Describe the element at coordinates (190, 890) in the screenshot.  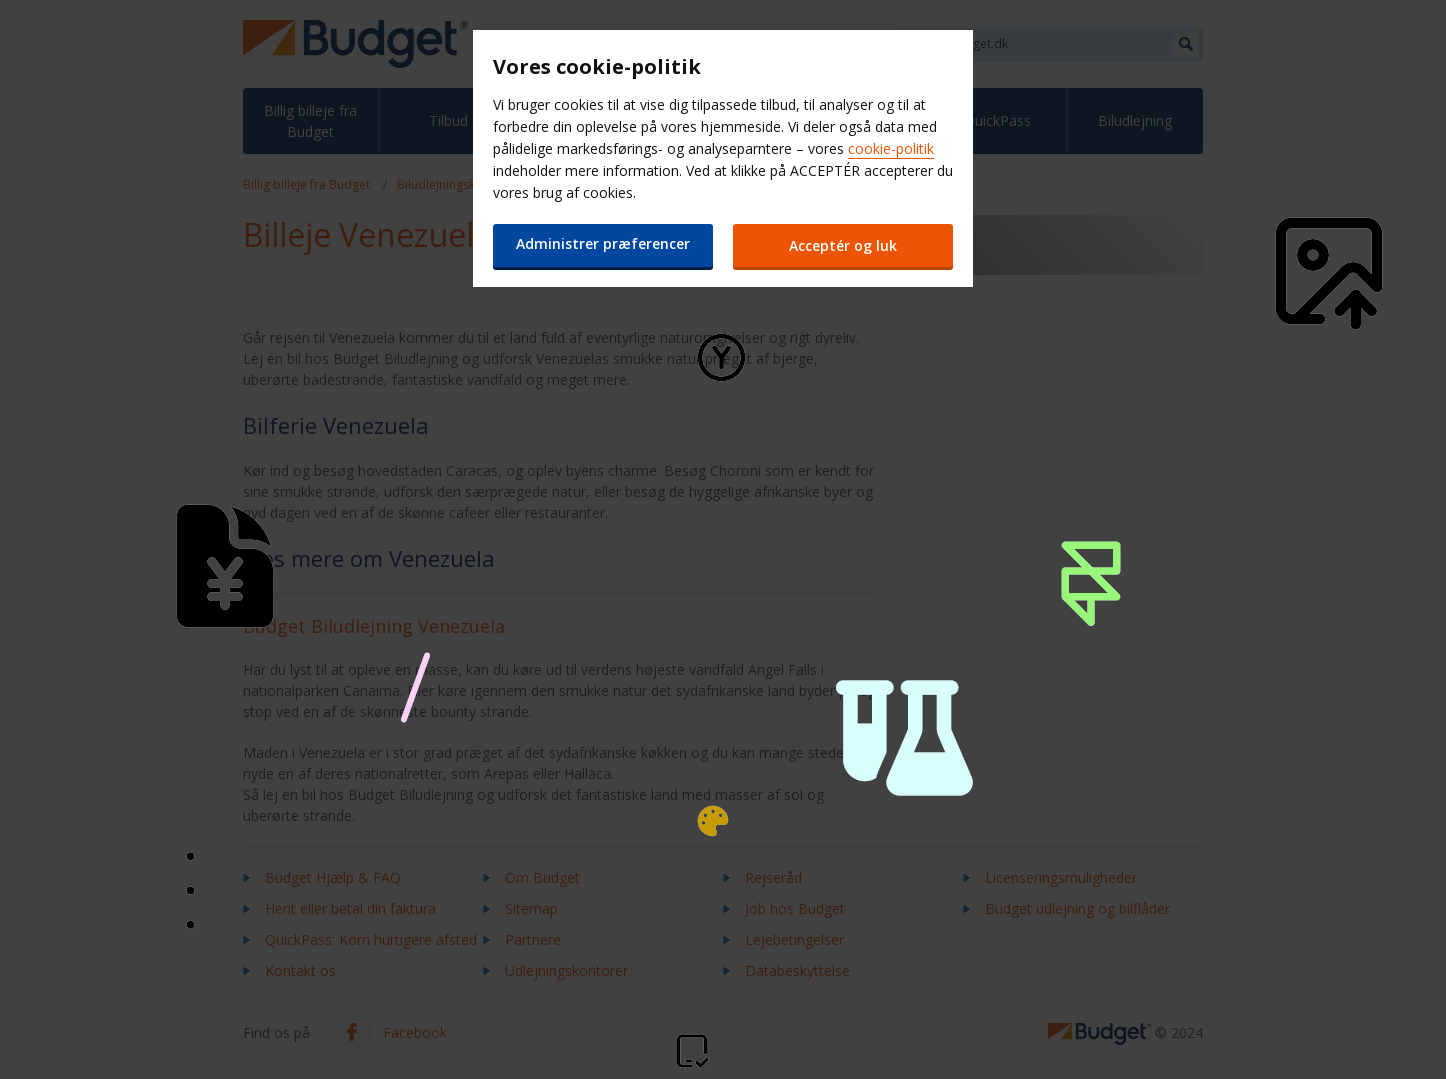
I see `open more options menu` at that location.